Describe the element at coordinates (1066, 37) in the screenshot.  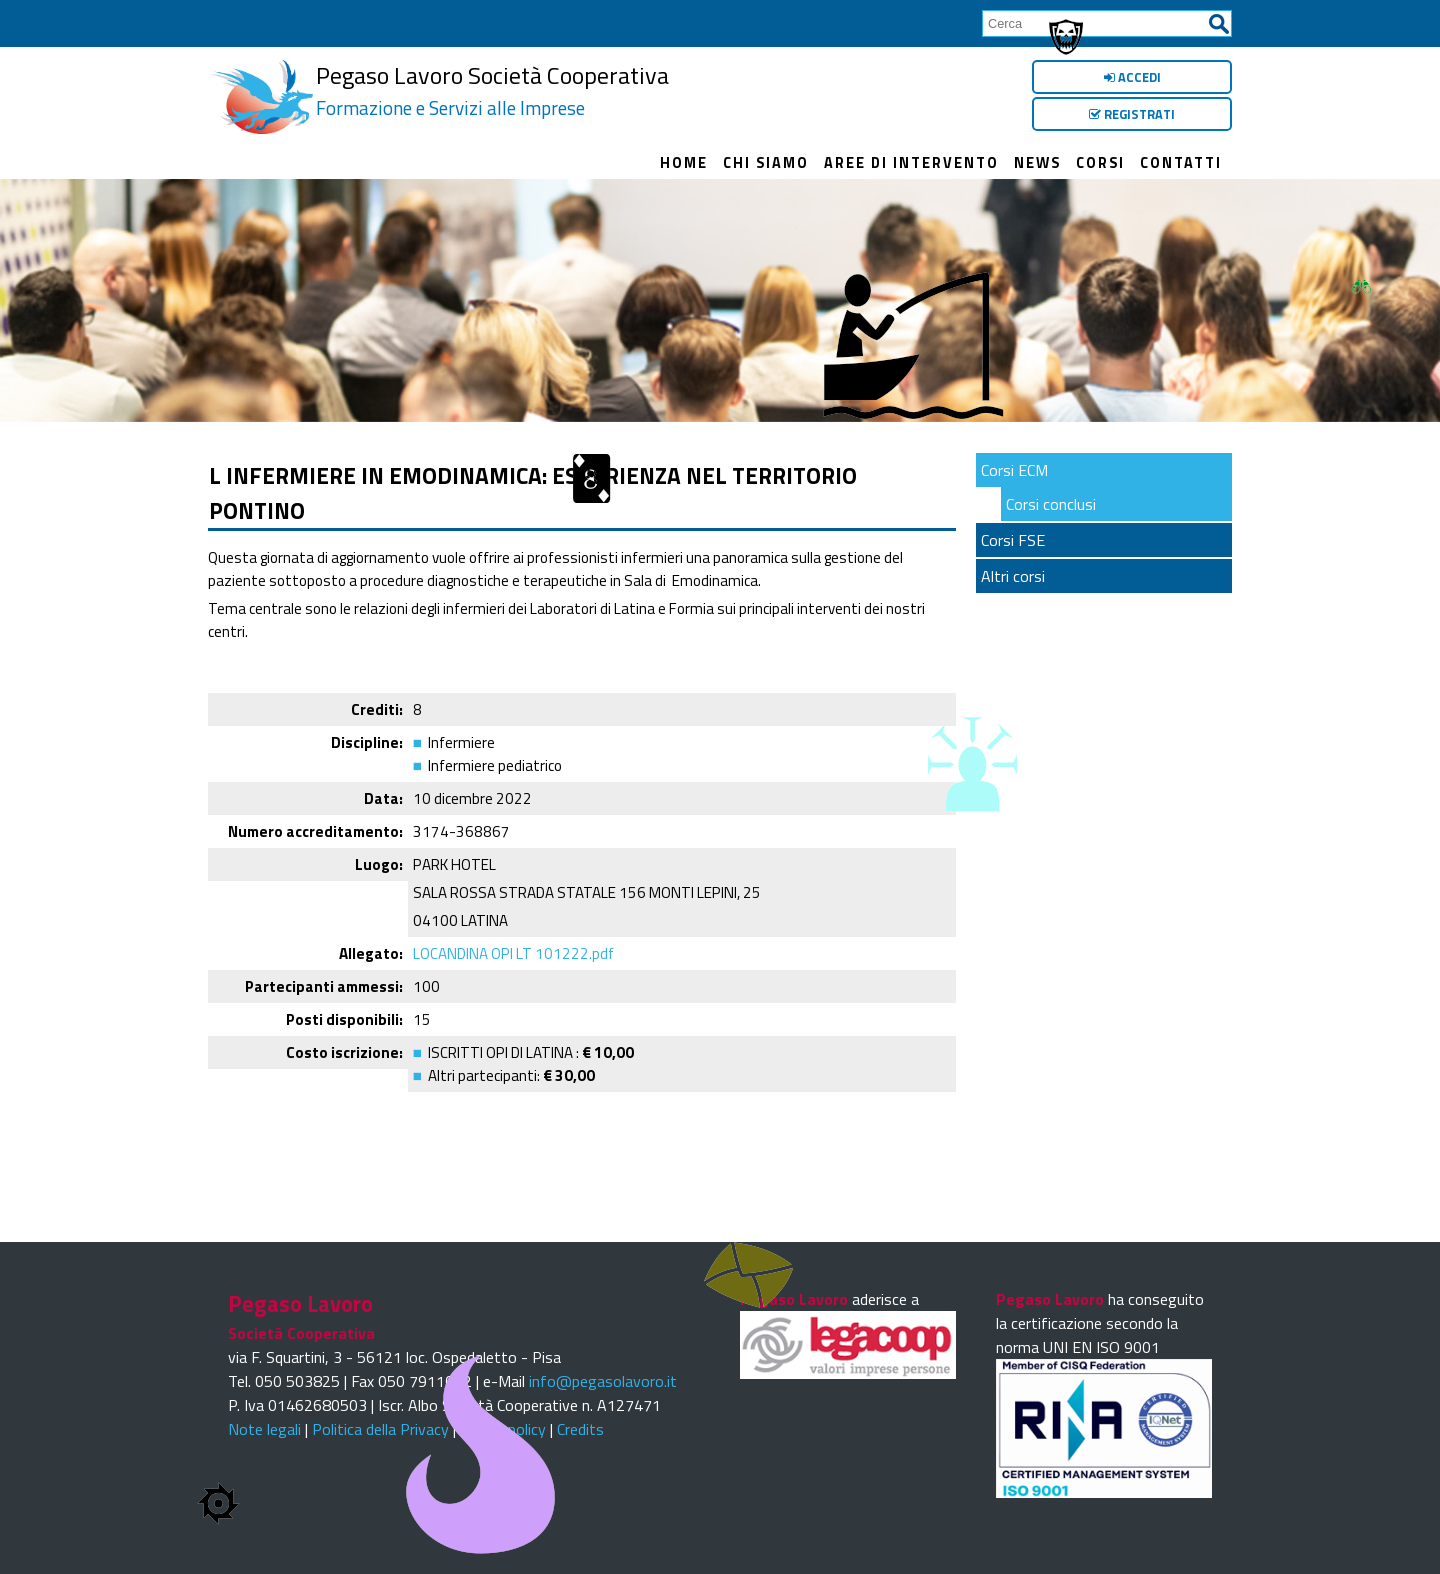
I see `indicates a security threat or danger warning` at that location.